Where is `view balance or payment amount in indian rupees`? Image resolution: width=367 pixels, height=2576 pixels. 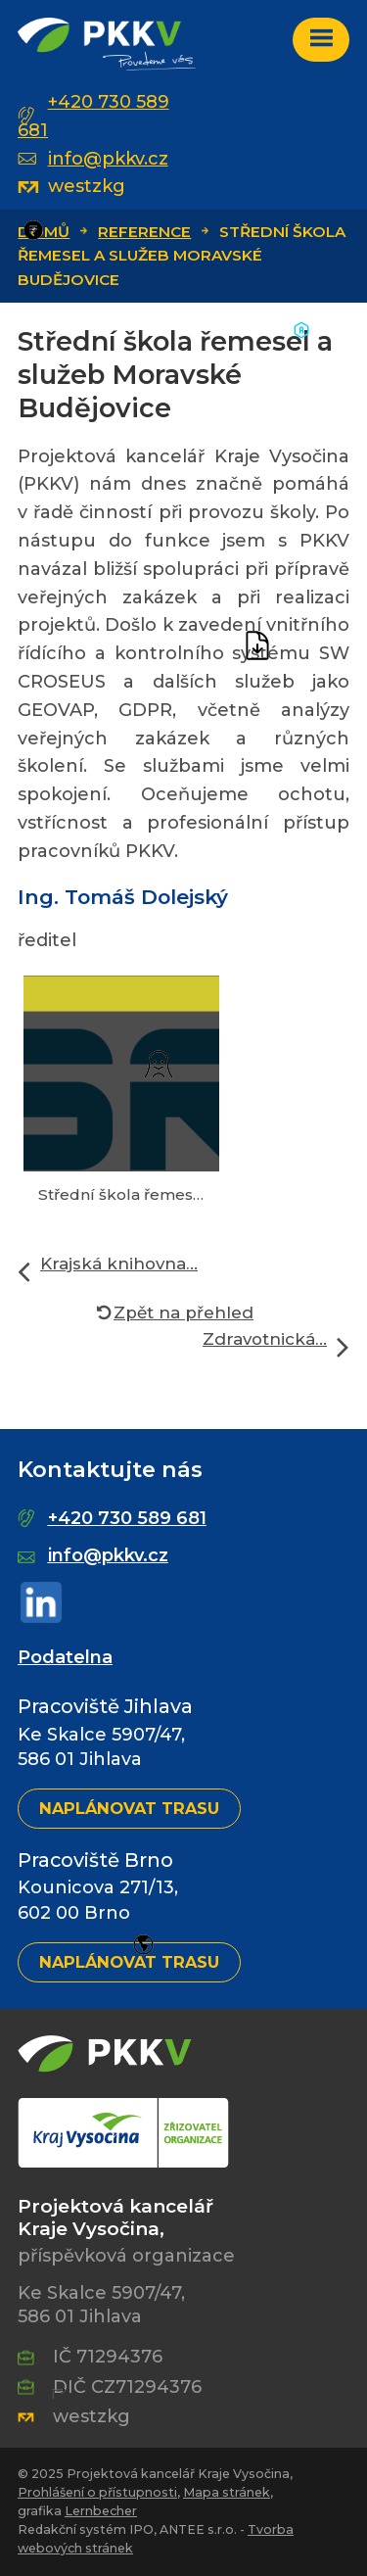
view balance or payment amount in indian rupees is located at coordinates (33, 230).